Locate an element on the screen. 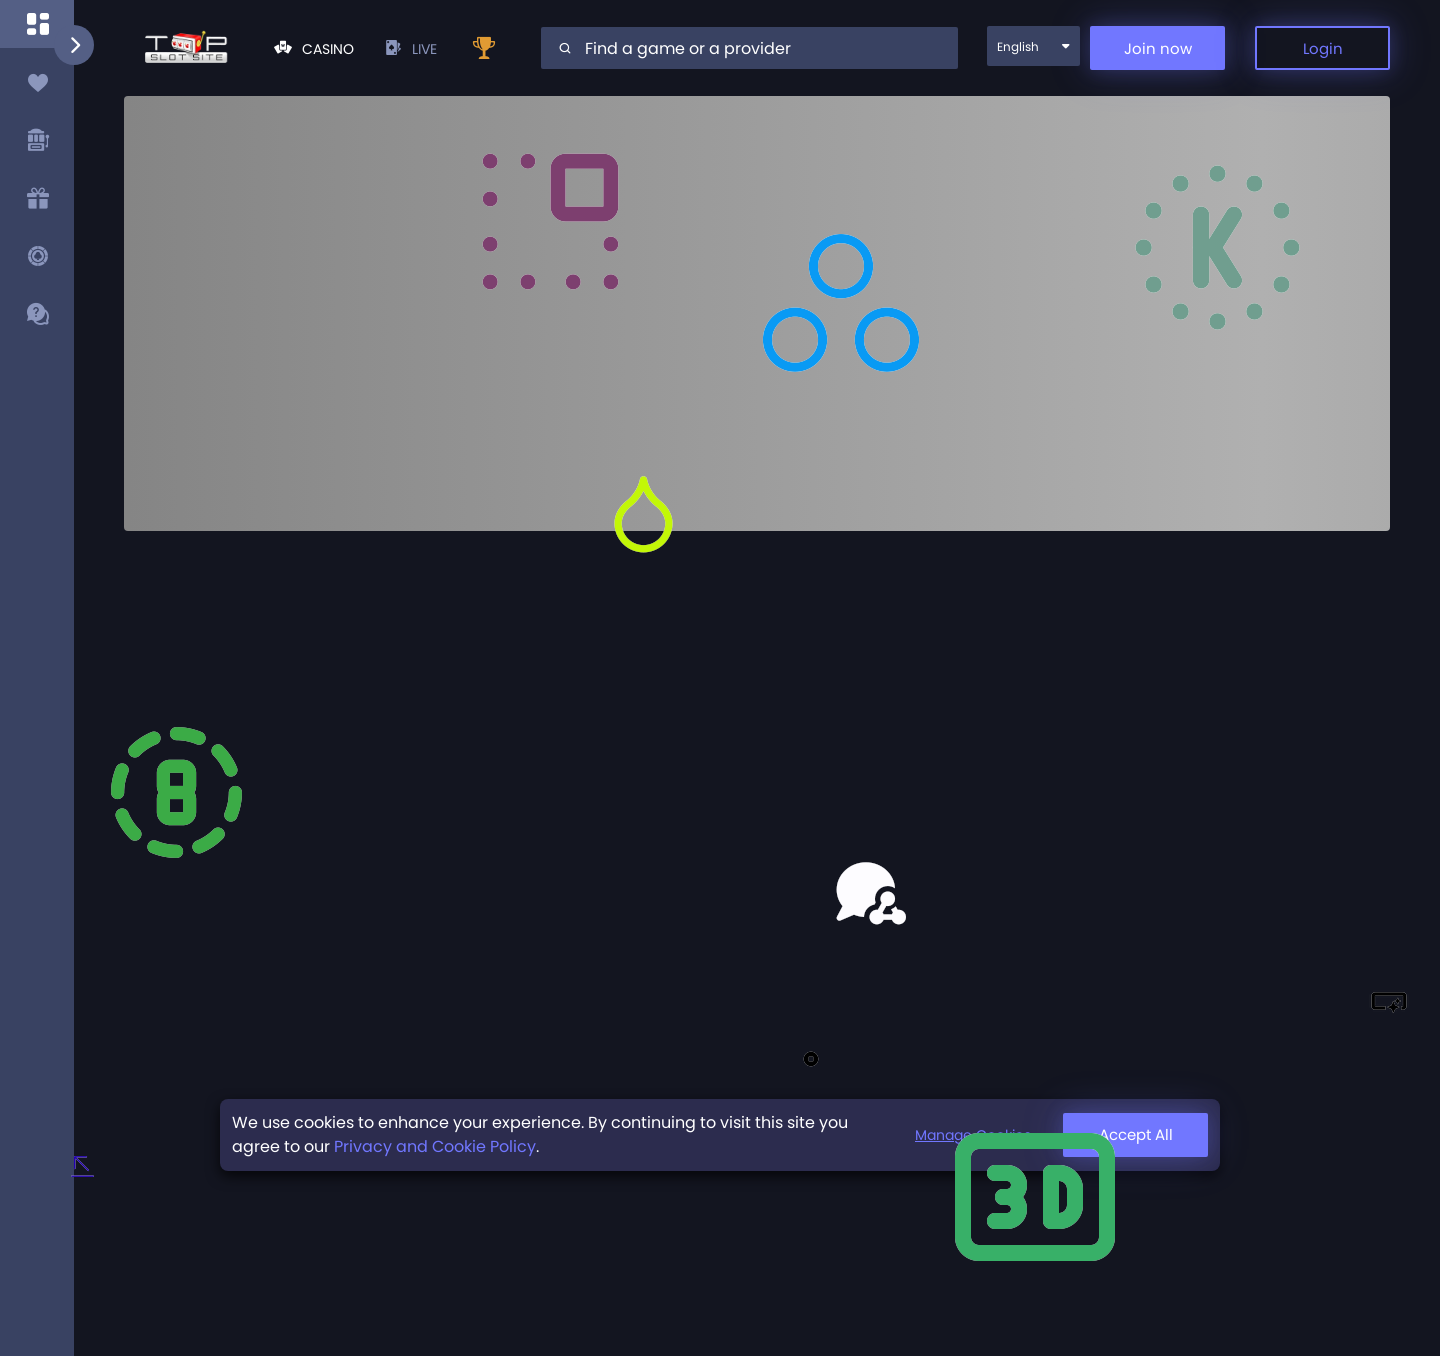  step 8 in a multi-step process is located at coordinates (176, 792).